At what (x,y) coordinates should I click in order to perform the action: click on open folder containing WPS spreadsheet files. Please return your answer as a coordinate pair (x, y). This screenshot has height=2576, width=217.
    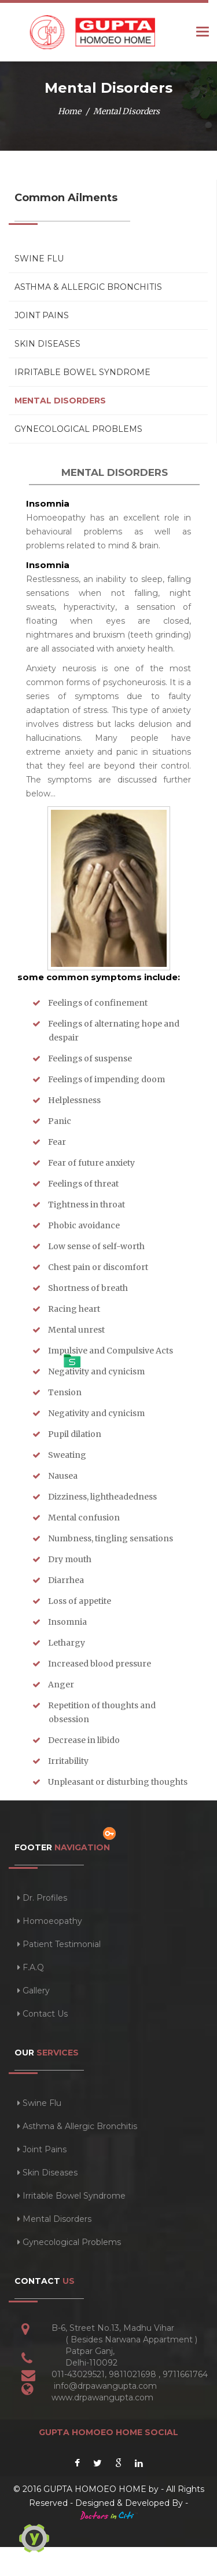
    Looking at the image, I should click on (72, 1361).